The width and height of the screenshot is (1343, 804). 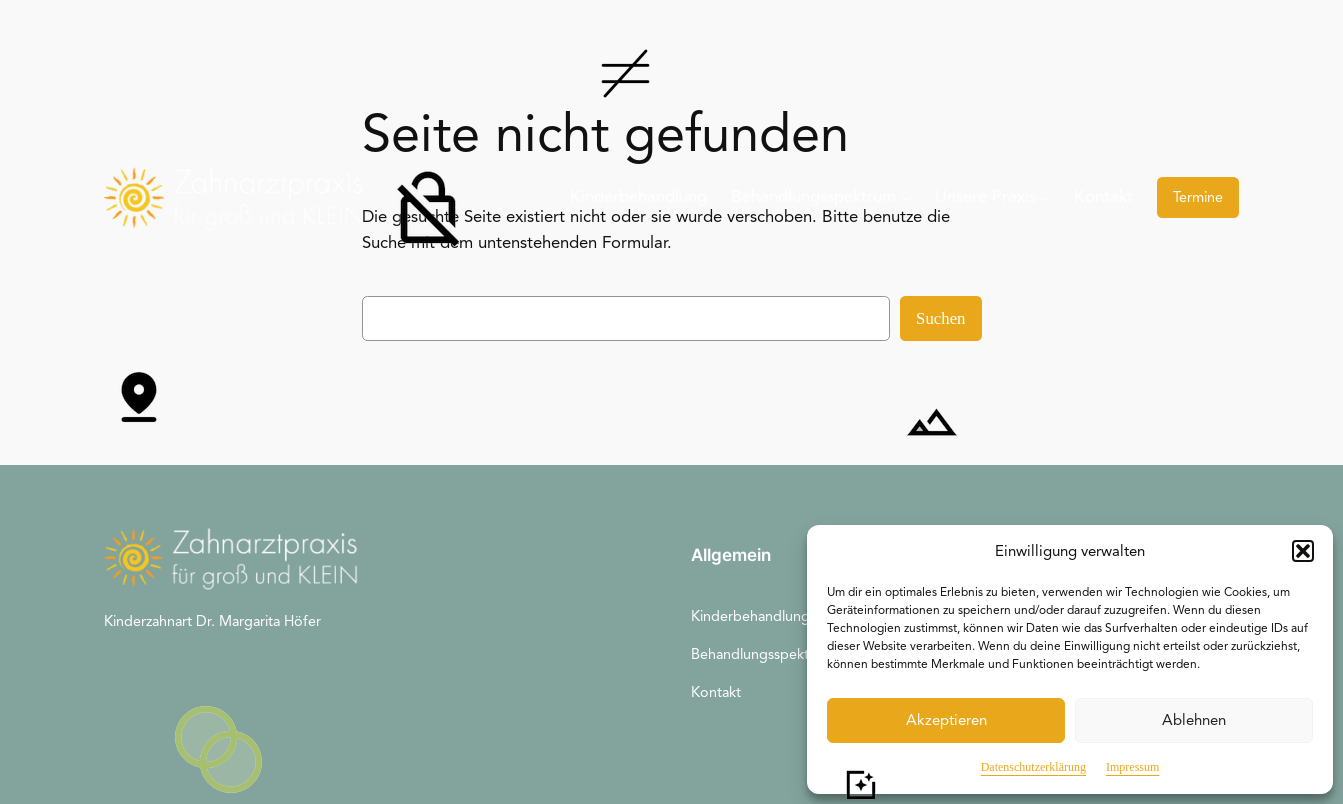 I want to click on merge or combine selected objects, so click(x=218, y=749).